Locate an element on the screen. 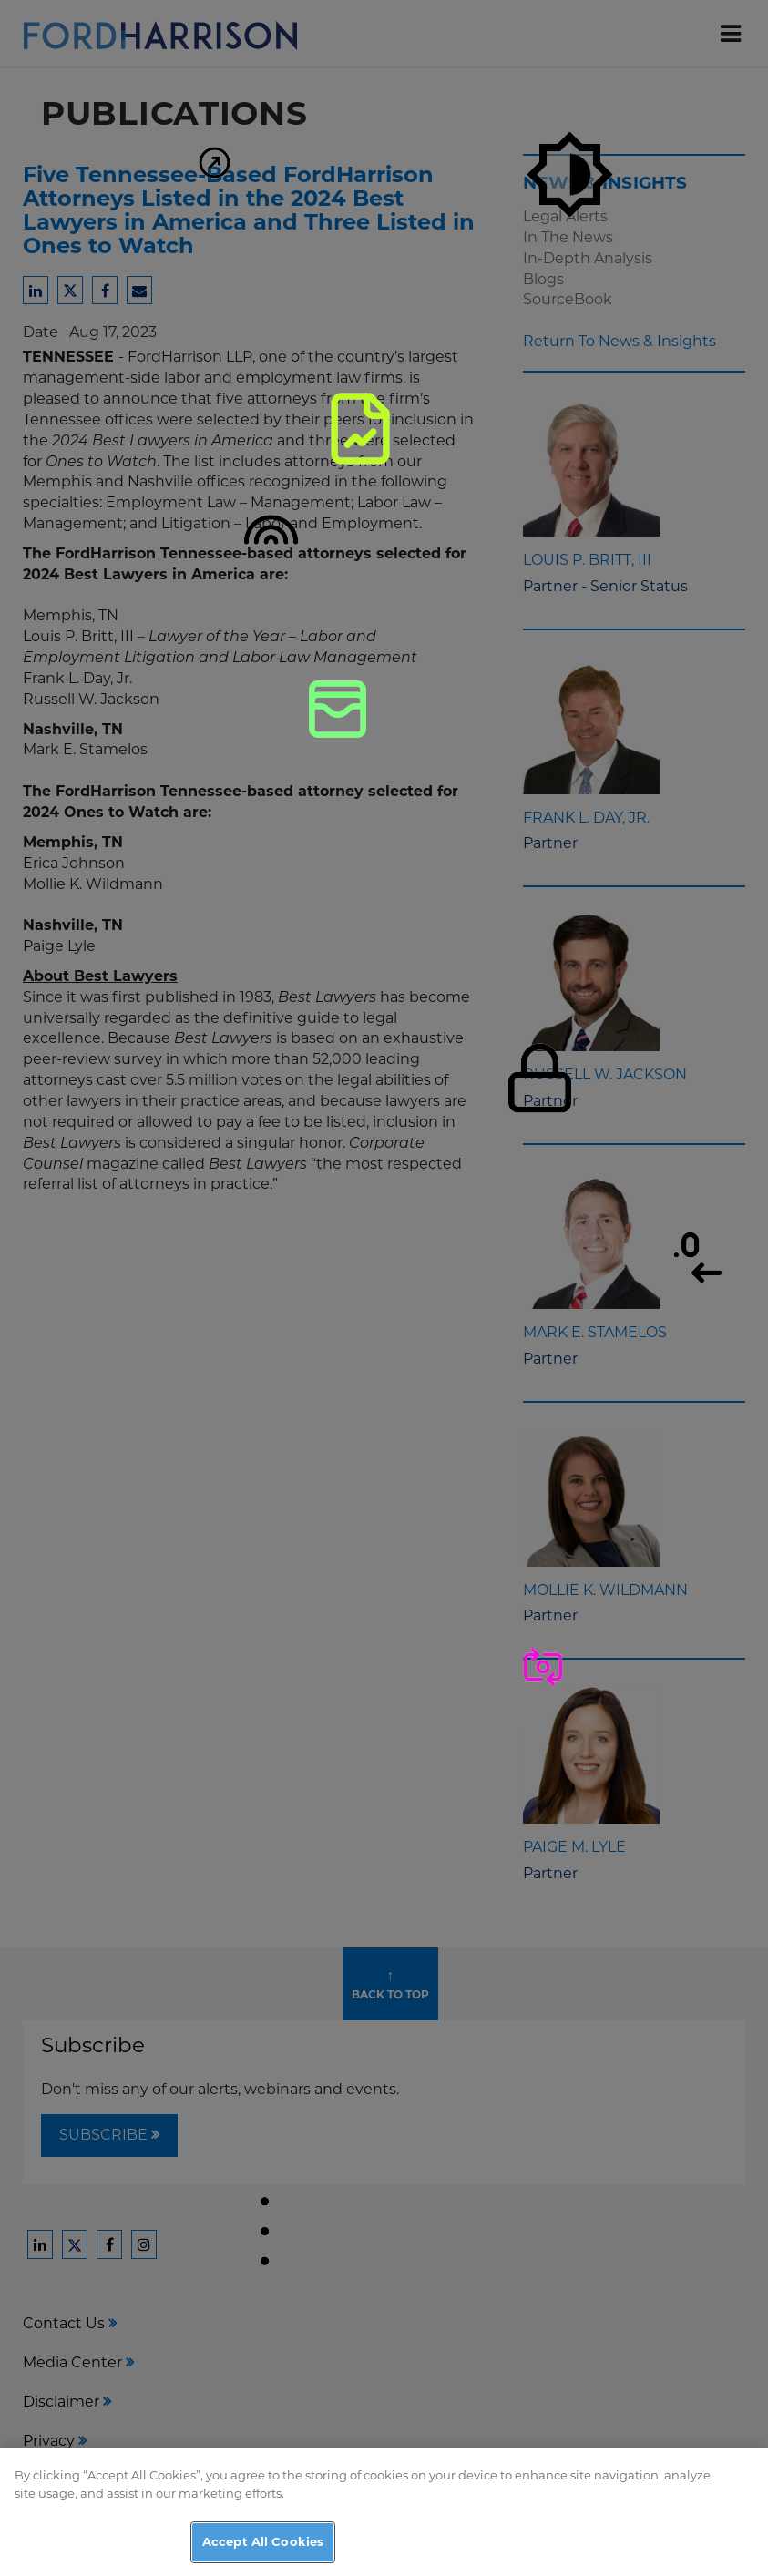 Image resolution: width=768 pixels, height=2576 pixels. access your digital wallet and payment cards is located at coordinates (337, 709).